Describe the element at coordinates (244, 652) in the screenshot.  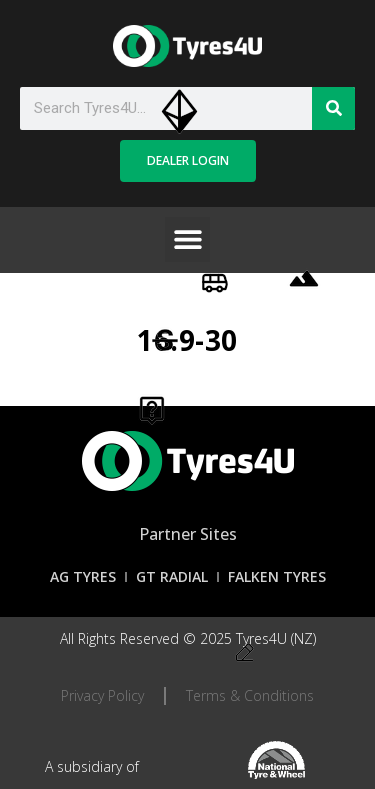
I see `edit text or content` at that location.